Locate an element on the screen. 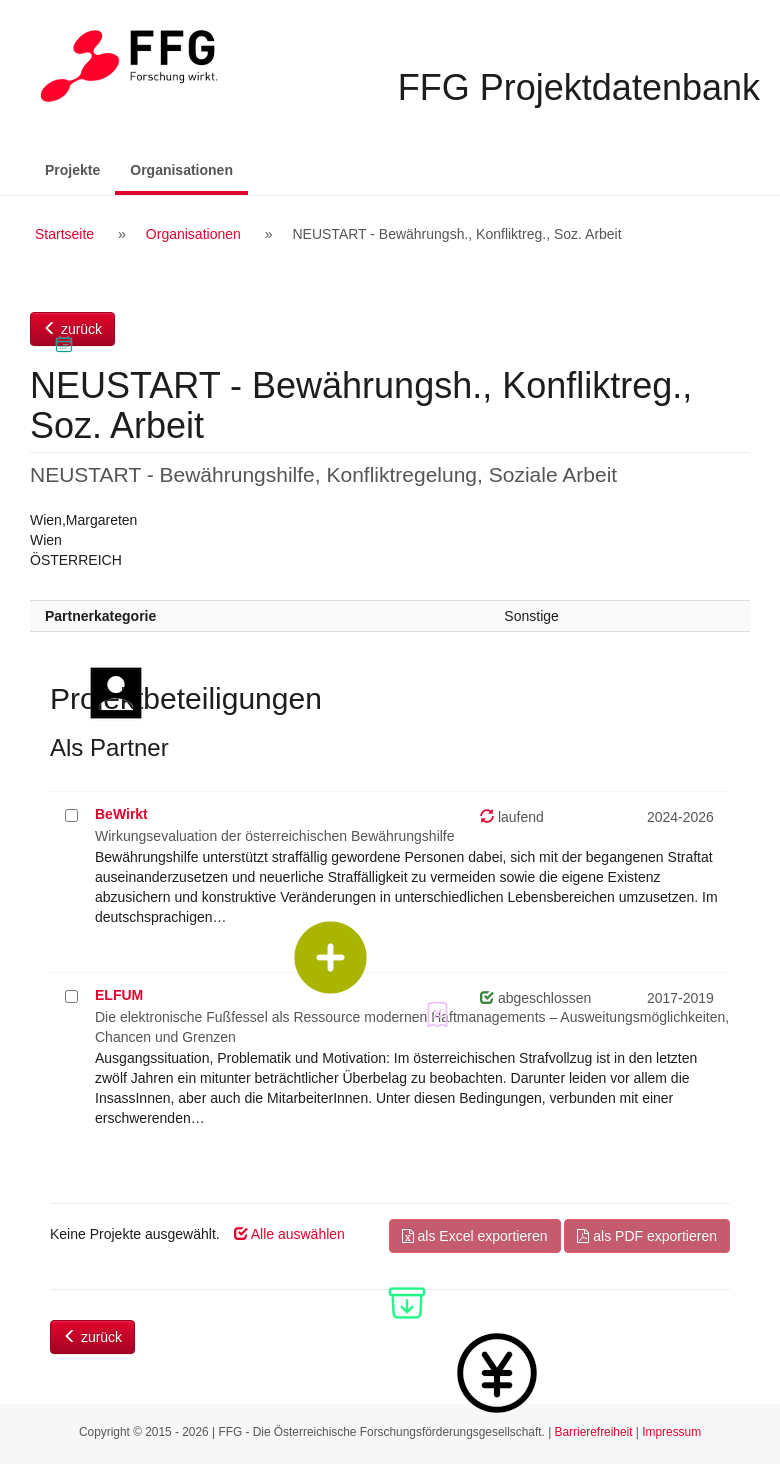  archive or move item to storage is located at coordinates (407, 1303).